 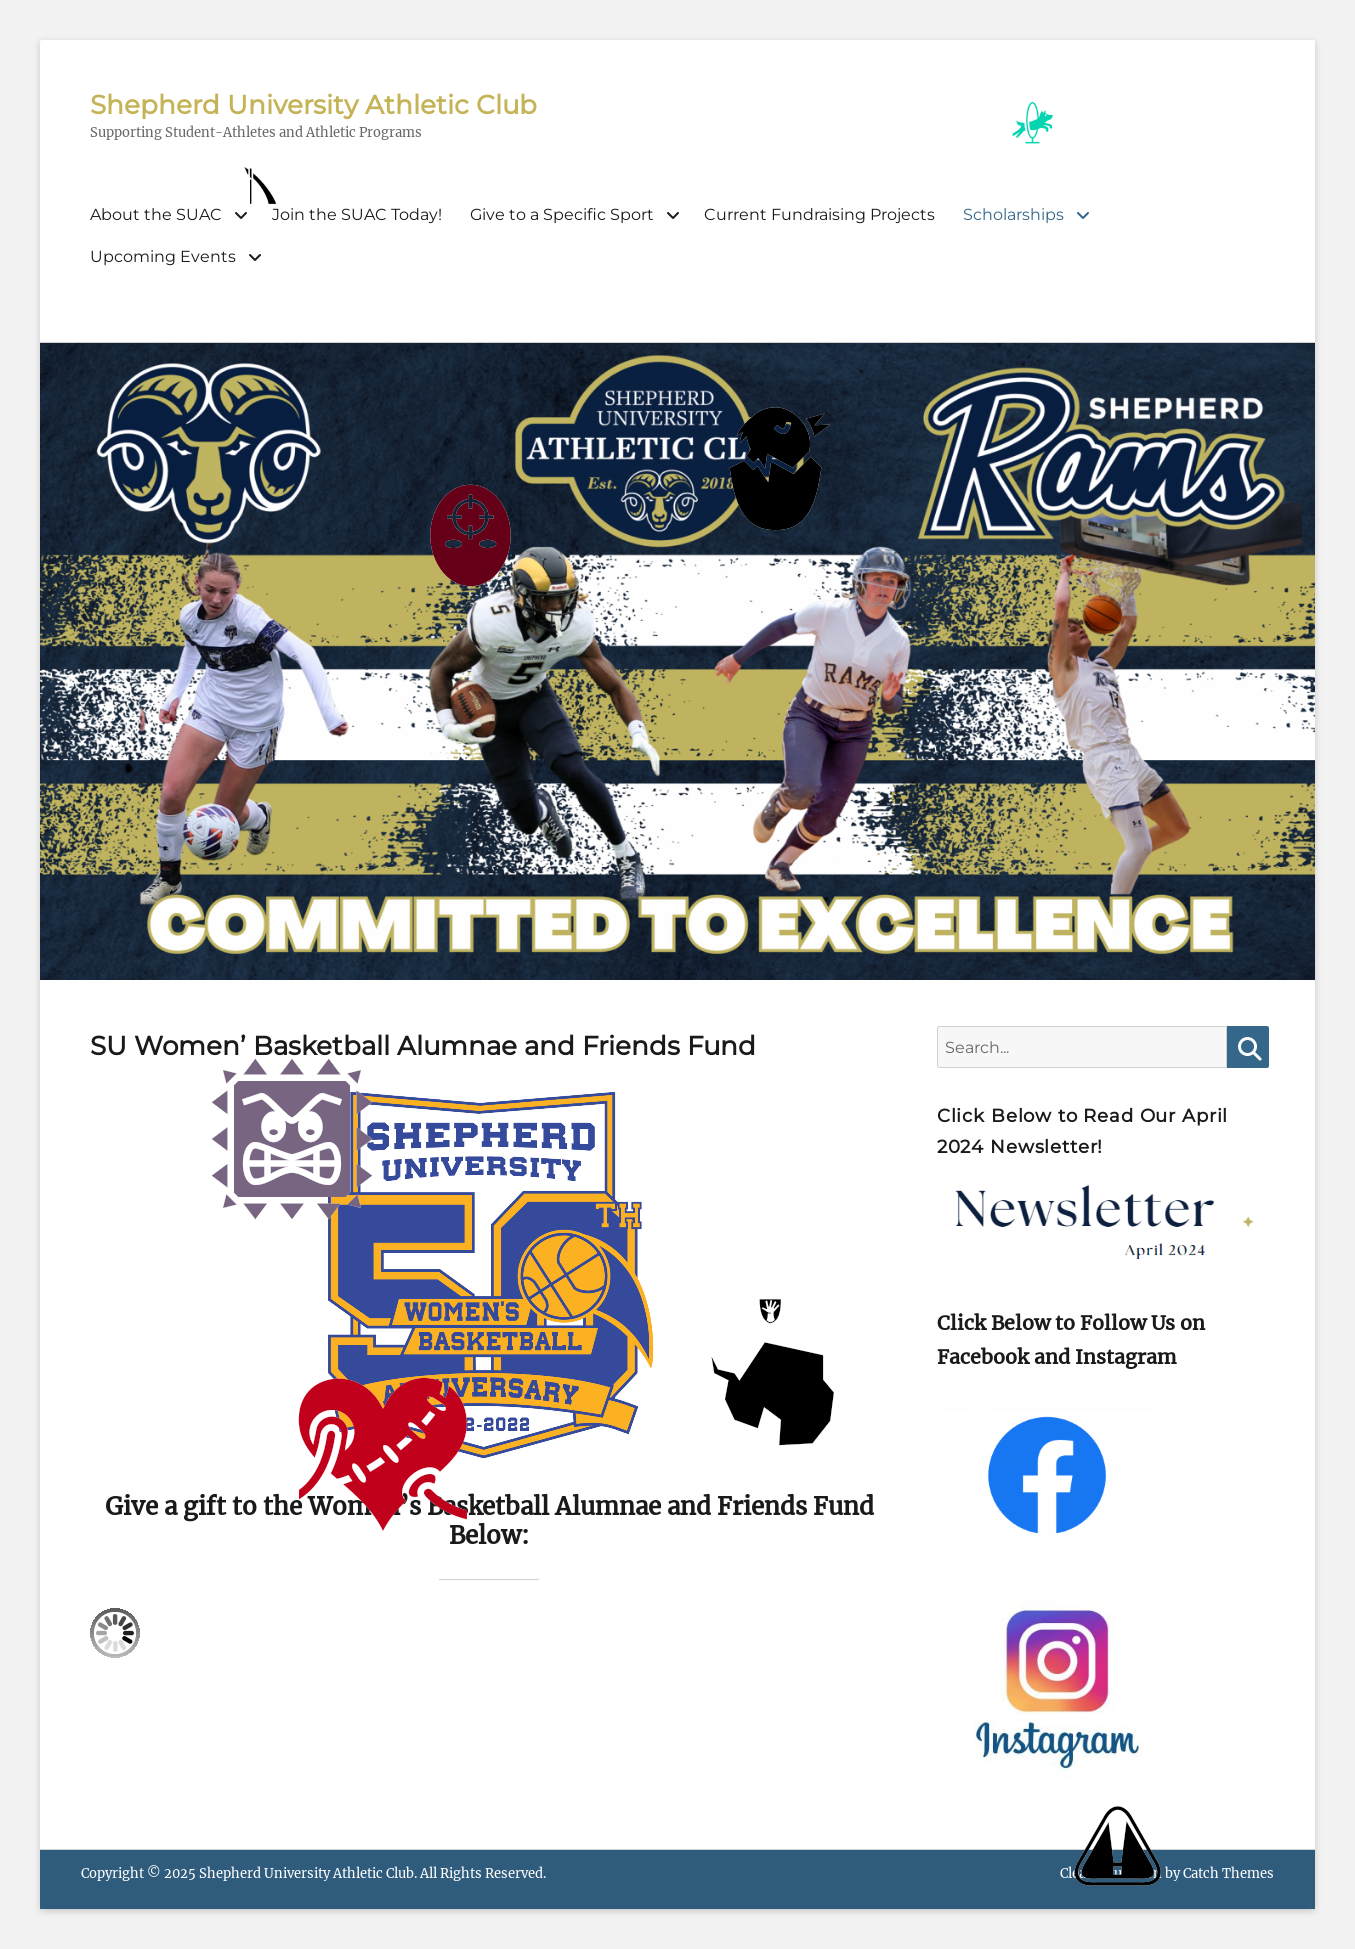 What do you see at coordinates (470, 535) in the screenshot?
I see `headshot or critical hit indicator in a game` at bounding box center [470, 535].